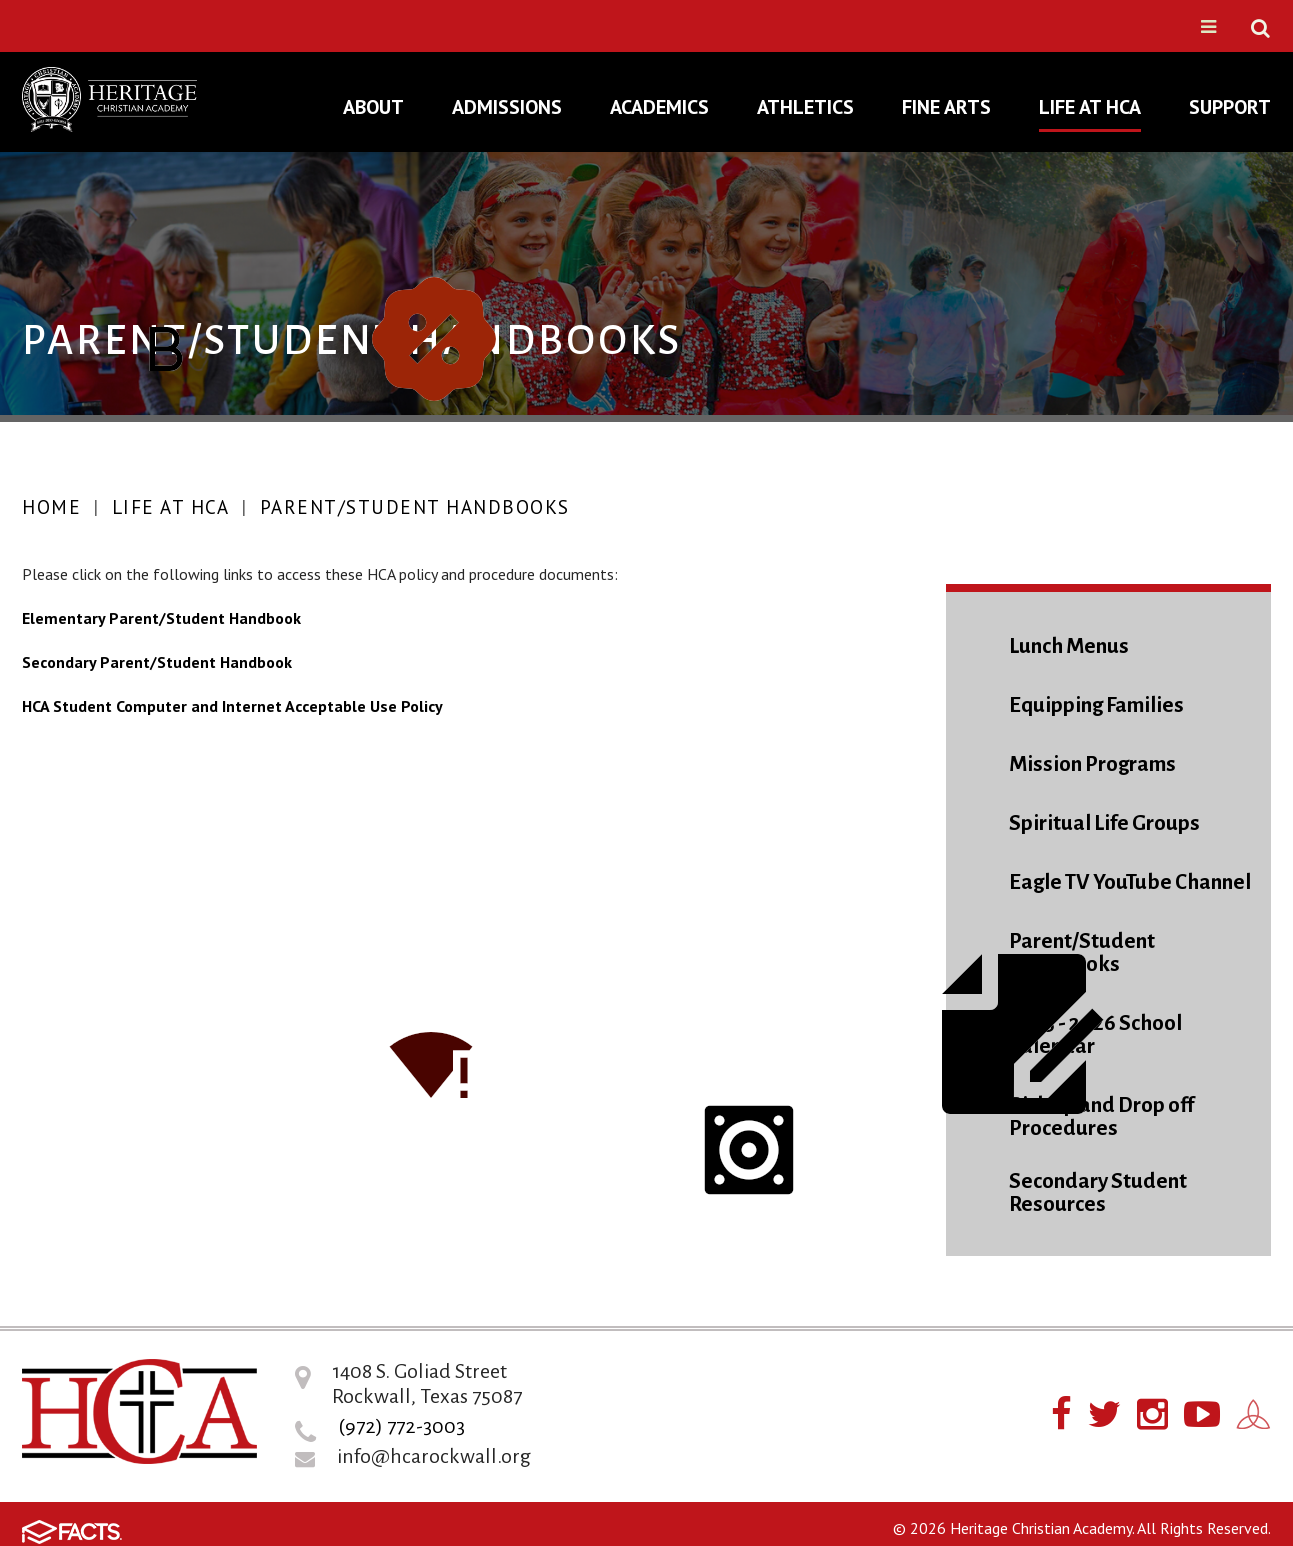 This screenshot has width=1293, height=1546. I want to click on edit document, so click(1014, 1034).